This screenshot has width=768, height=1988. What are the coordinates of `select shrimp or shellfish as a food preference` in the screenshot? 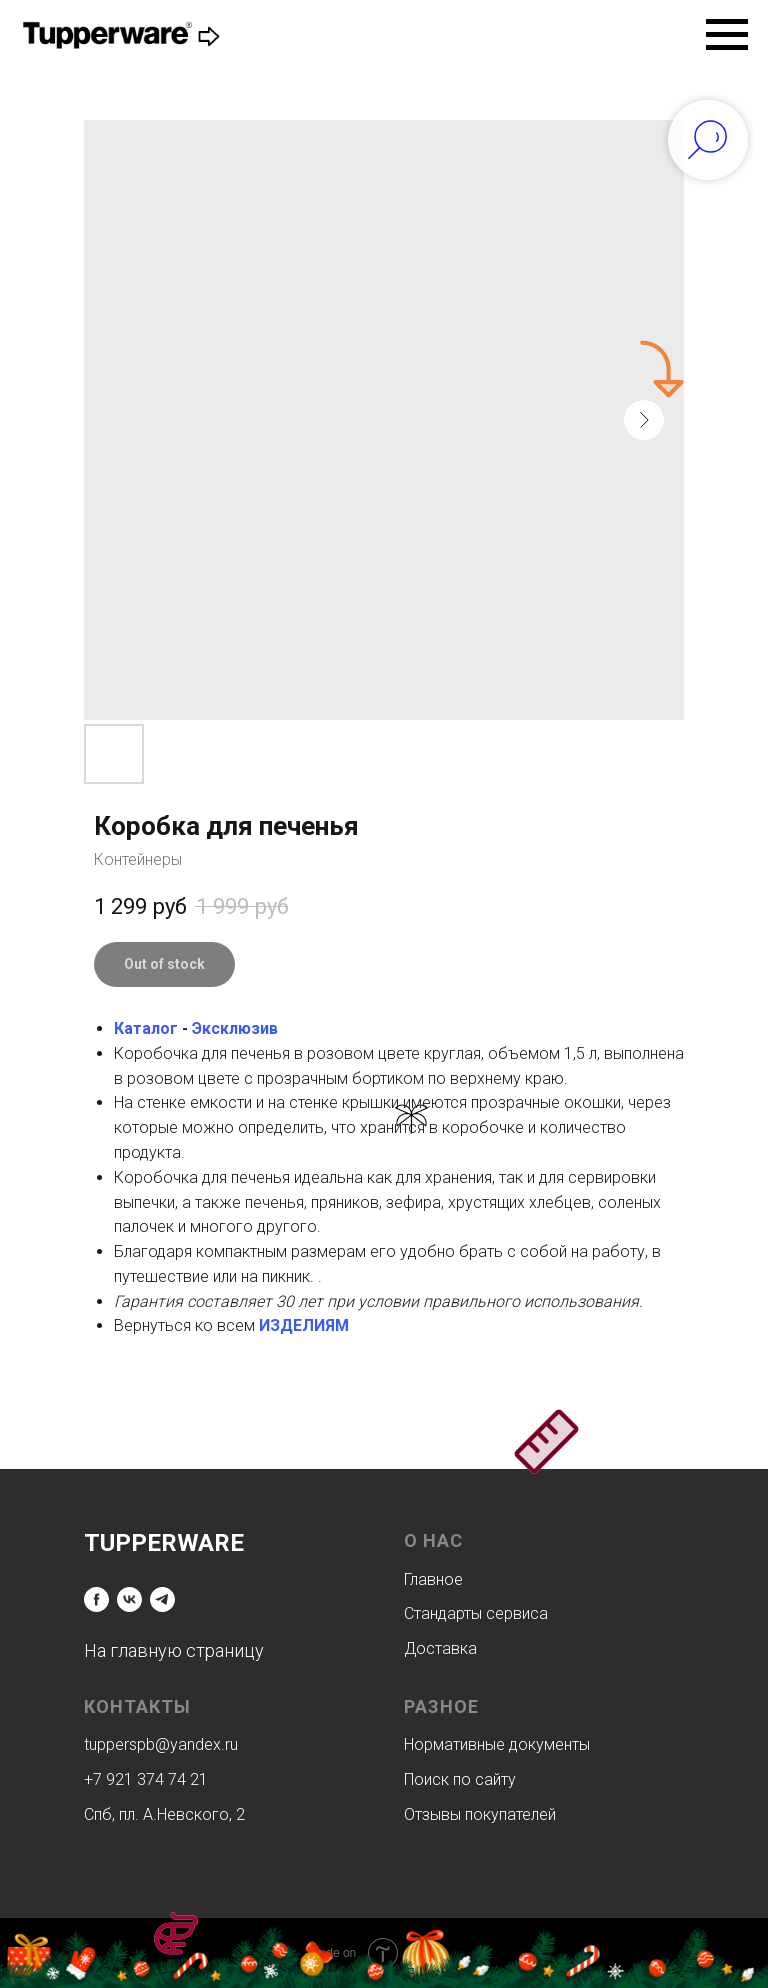 It's located at (176, 1934).